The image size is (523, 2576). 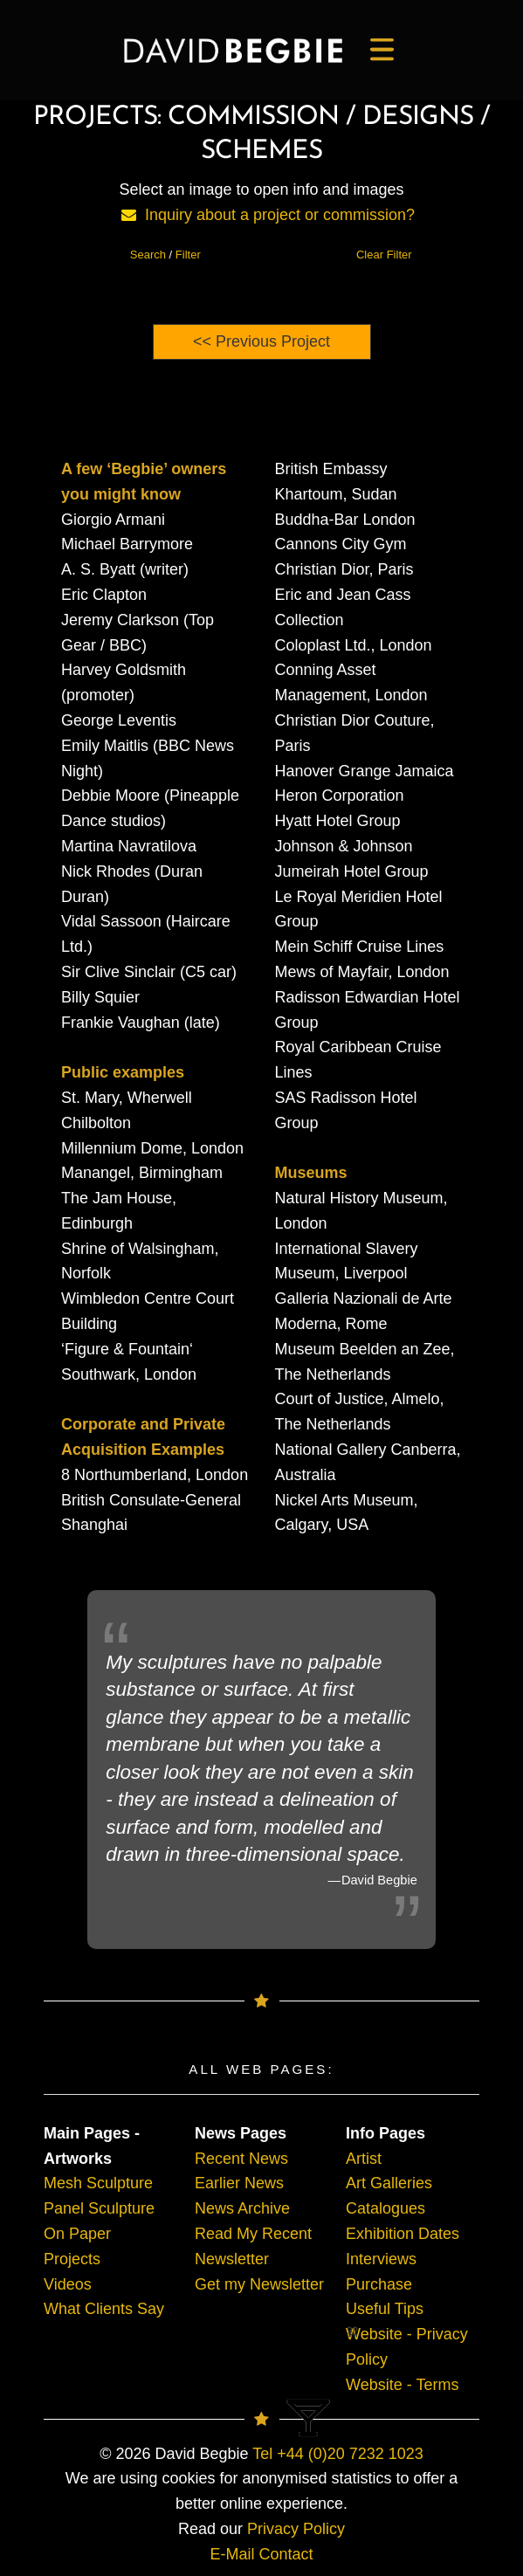 What do you see at coordinates (352, 2331) in the screenshot?
I see `add a new item to a group or collection` at bounding box center [352, 2331].